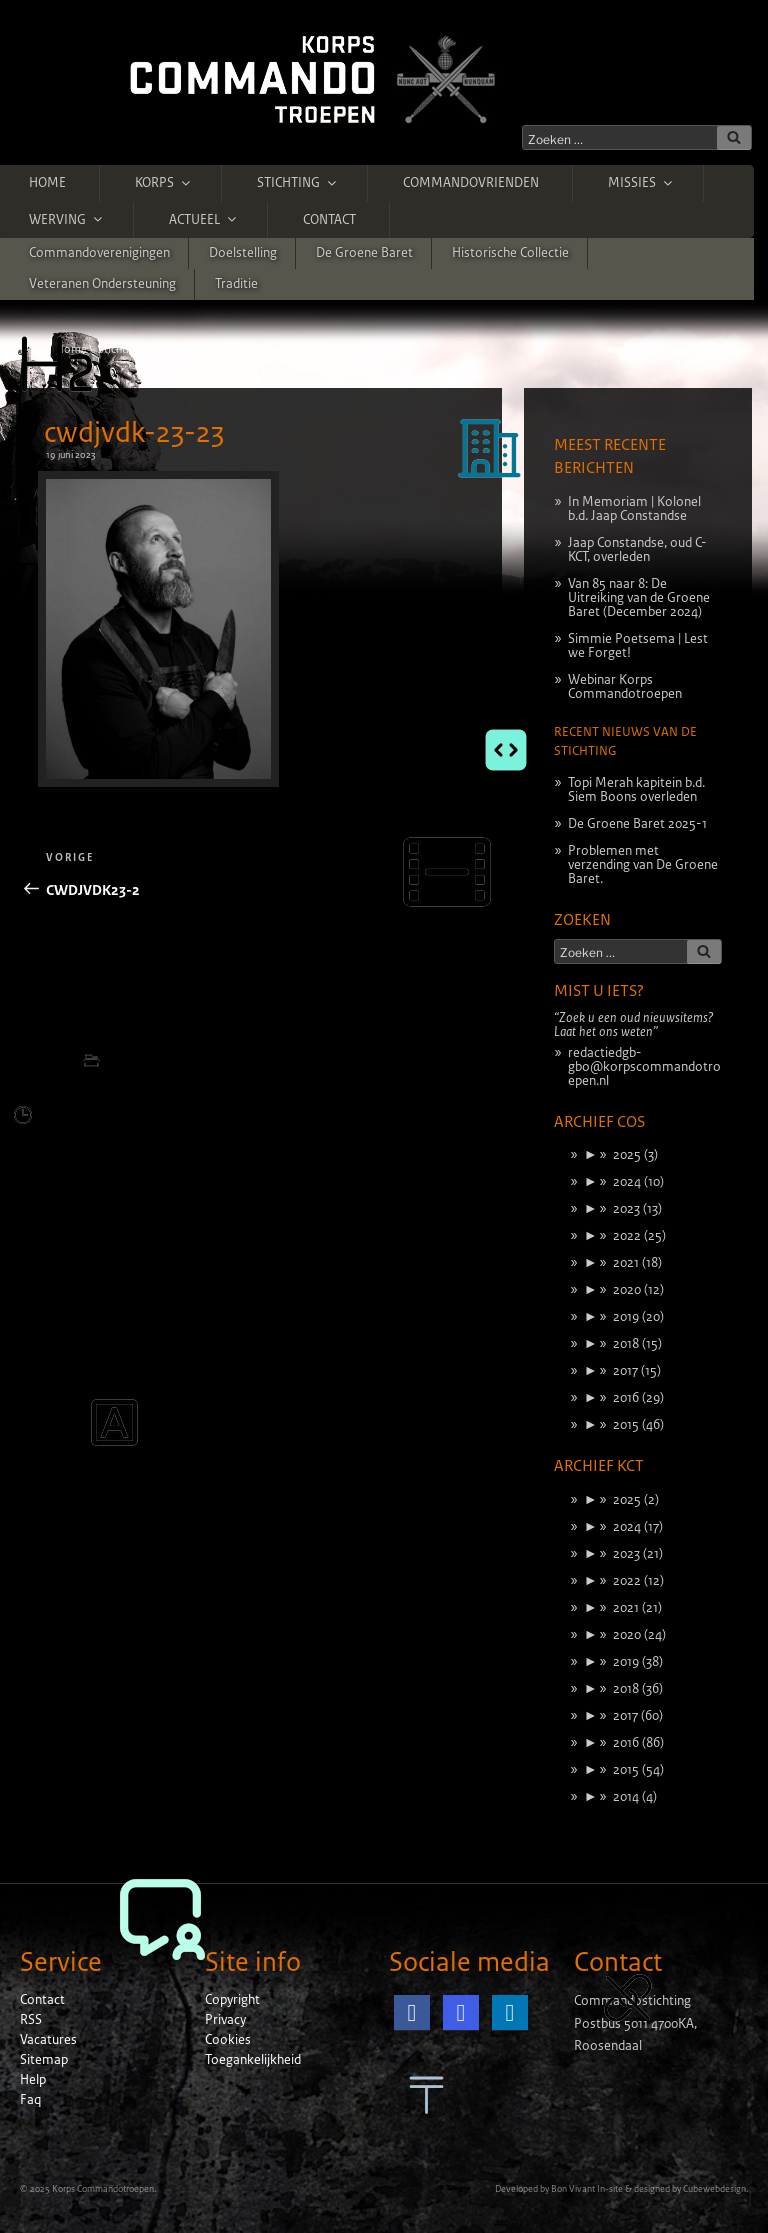 This screenshot has width=768, height=2233. What do you see at coordinates (91, 1060) in the screenshot?
I see `view contents of an open folder` at bounding box center [91, 1060].